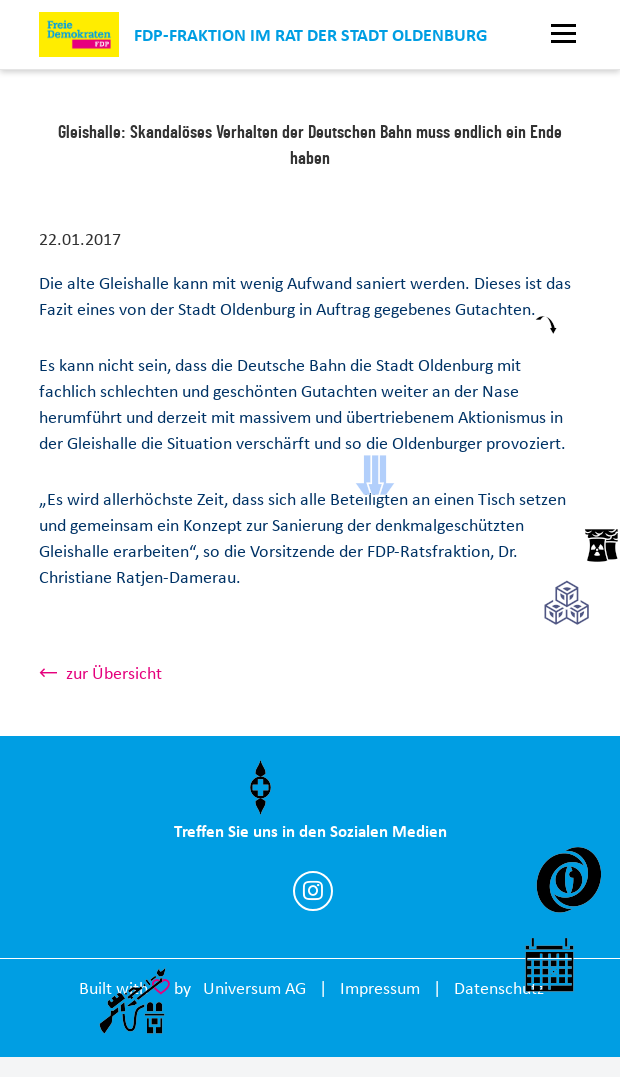  I want to click on rotate view to overhead perspective, so click(546, 325).